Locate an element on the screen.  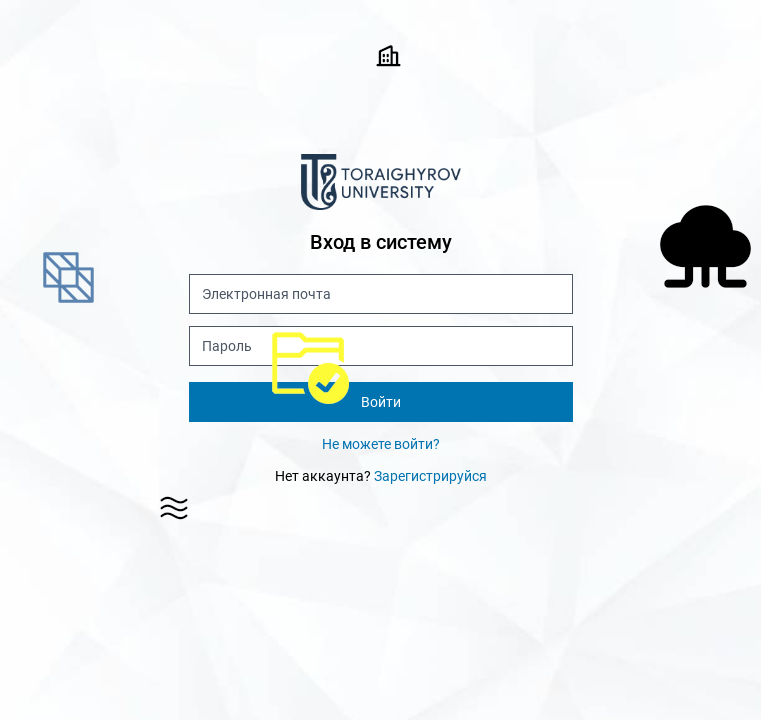
access cloud computing services is located at coordinates (705, 246).